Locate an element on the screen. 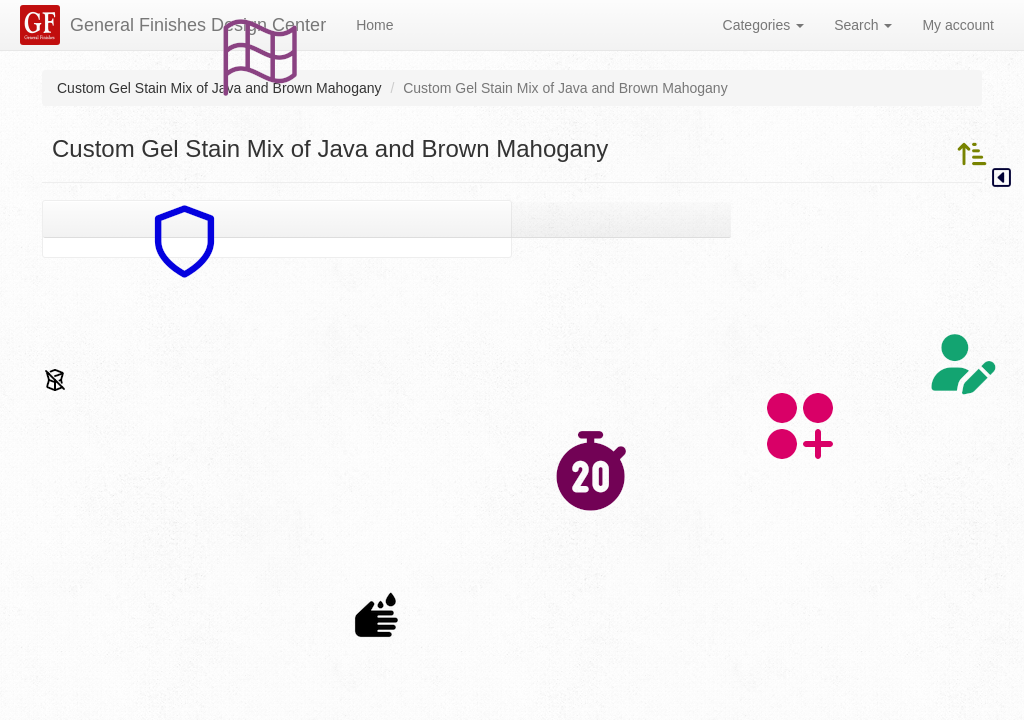 The height and width of the screenshot is (720, 1024). edit user profile is located at coordinates (962, 362).